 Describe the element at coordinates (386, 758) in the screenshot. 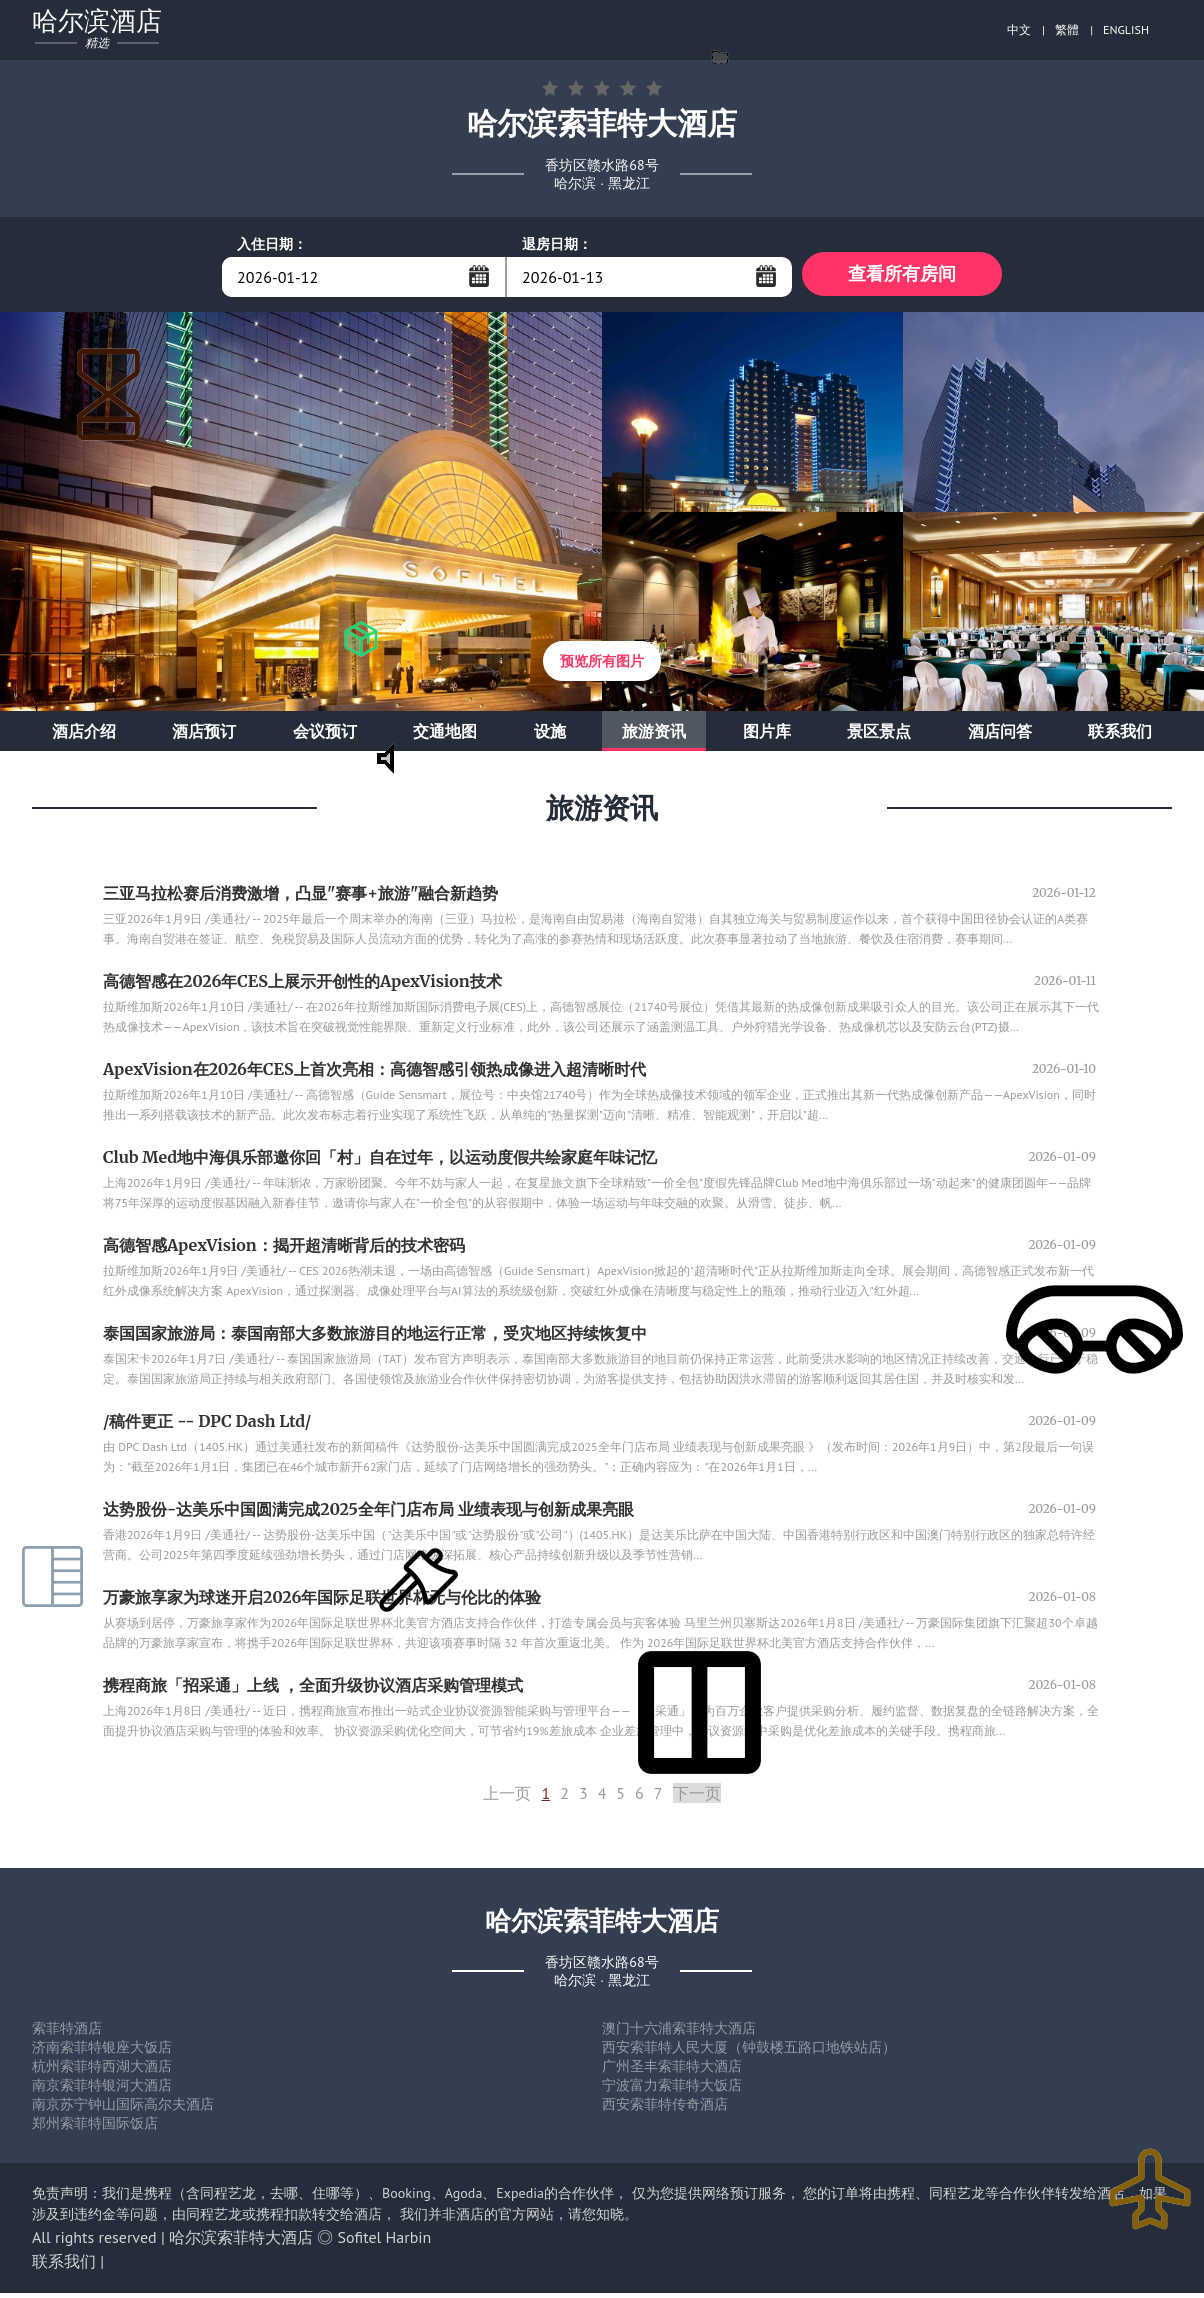

I see `mute or unmute audio` at that location.